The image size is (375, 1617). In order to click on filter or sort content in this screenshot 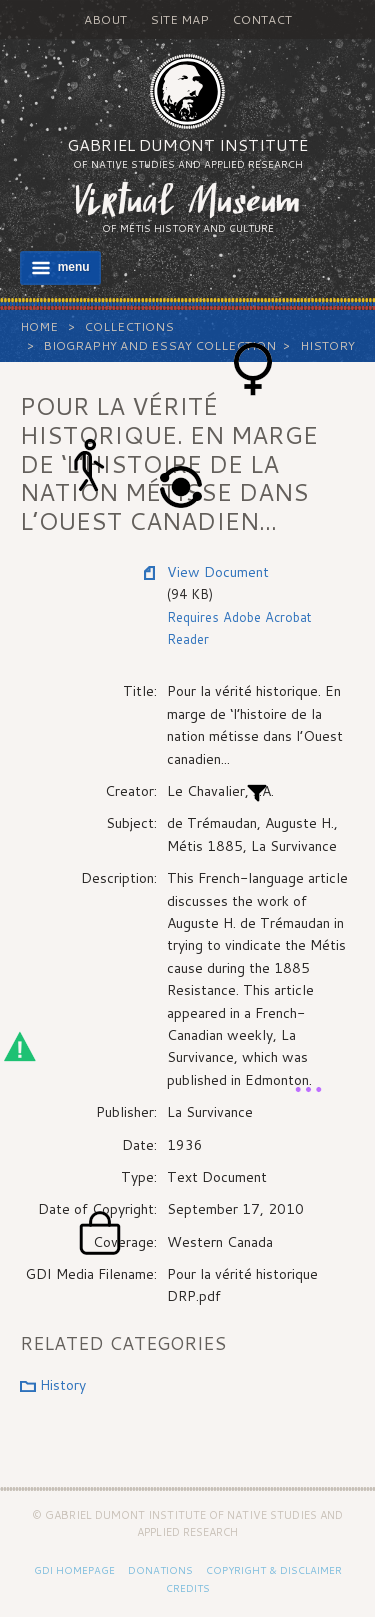, I will do `click(257, 792)`.